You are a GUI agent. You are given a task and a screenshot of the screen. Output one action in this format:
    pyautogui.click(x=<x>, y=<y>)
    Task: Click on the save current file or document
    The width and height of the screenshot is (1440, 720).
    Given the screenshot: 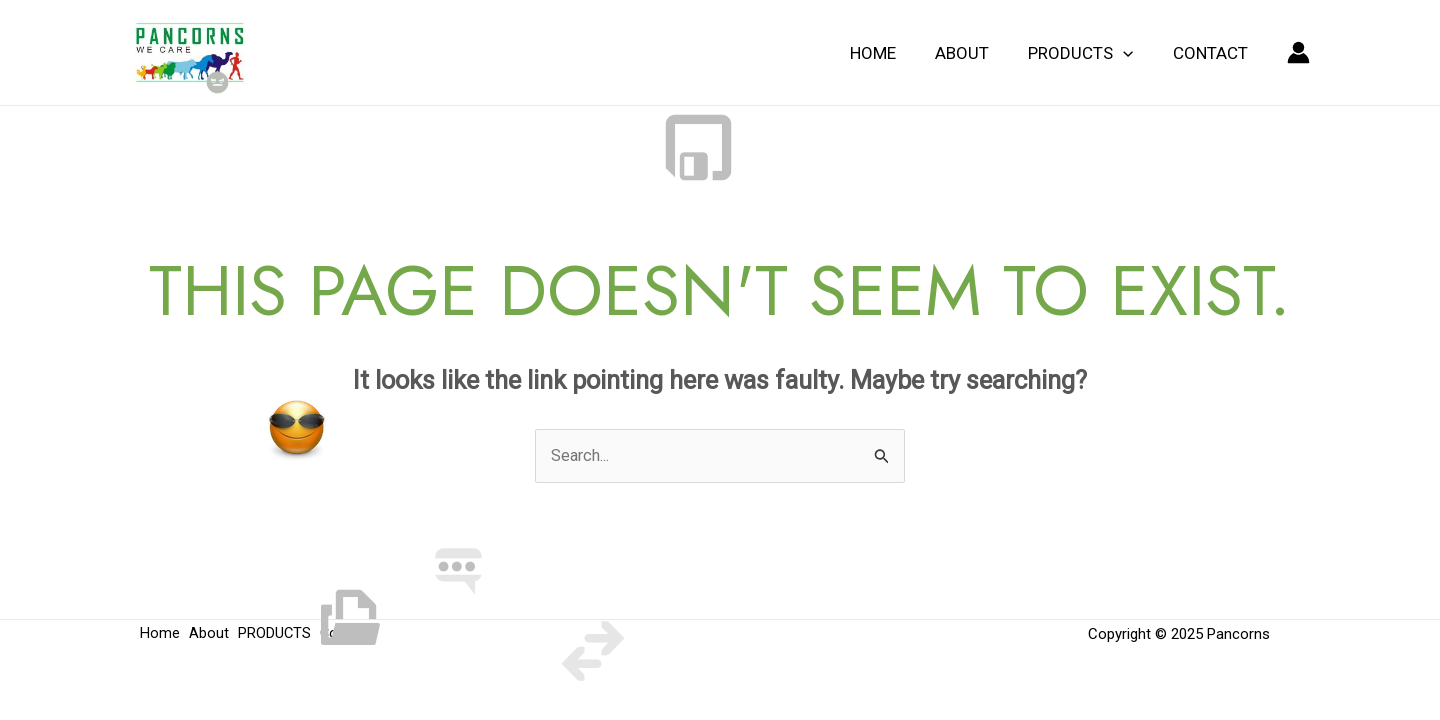 What is the action you would take?
    pyautogui.click(x=698, y=147)
    